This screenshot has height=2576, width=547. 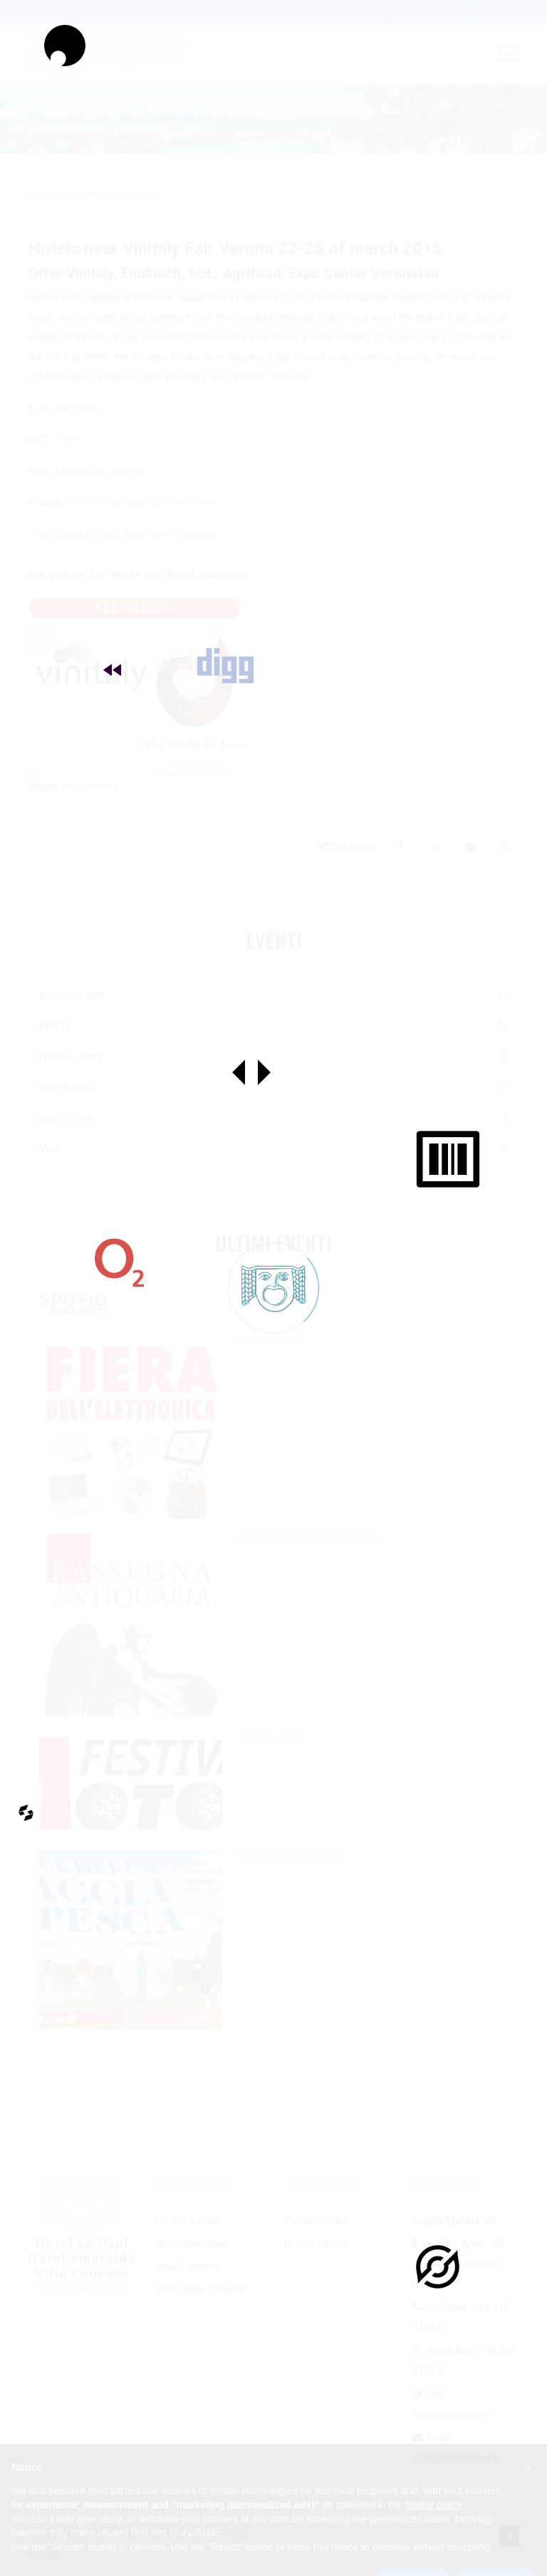 What do you see at coordinates (65, 46) in the screenshot?
I see `shadow cloud gaming service logo` at bounding box center [65, 46].